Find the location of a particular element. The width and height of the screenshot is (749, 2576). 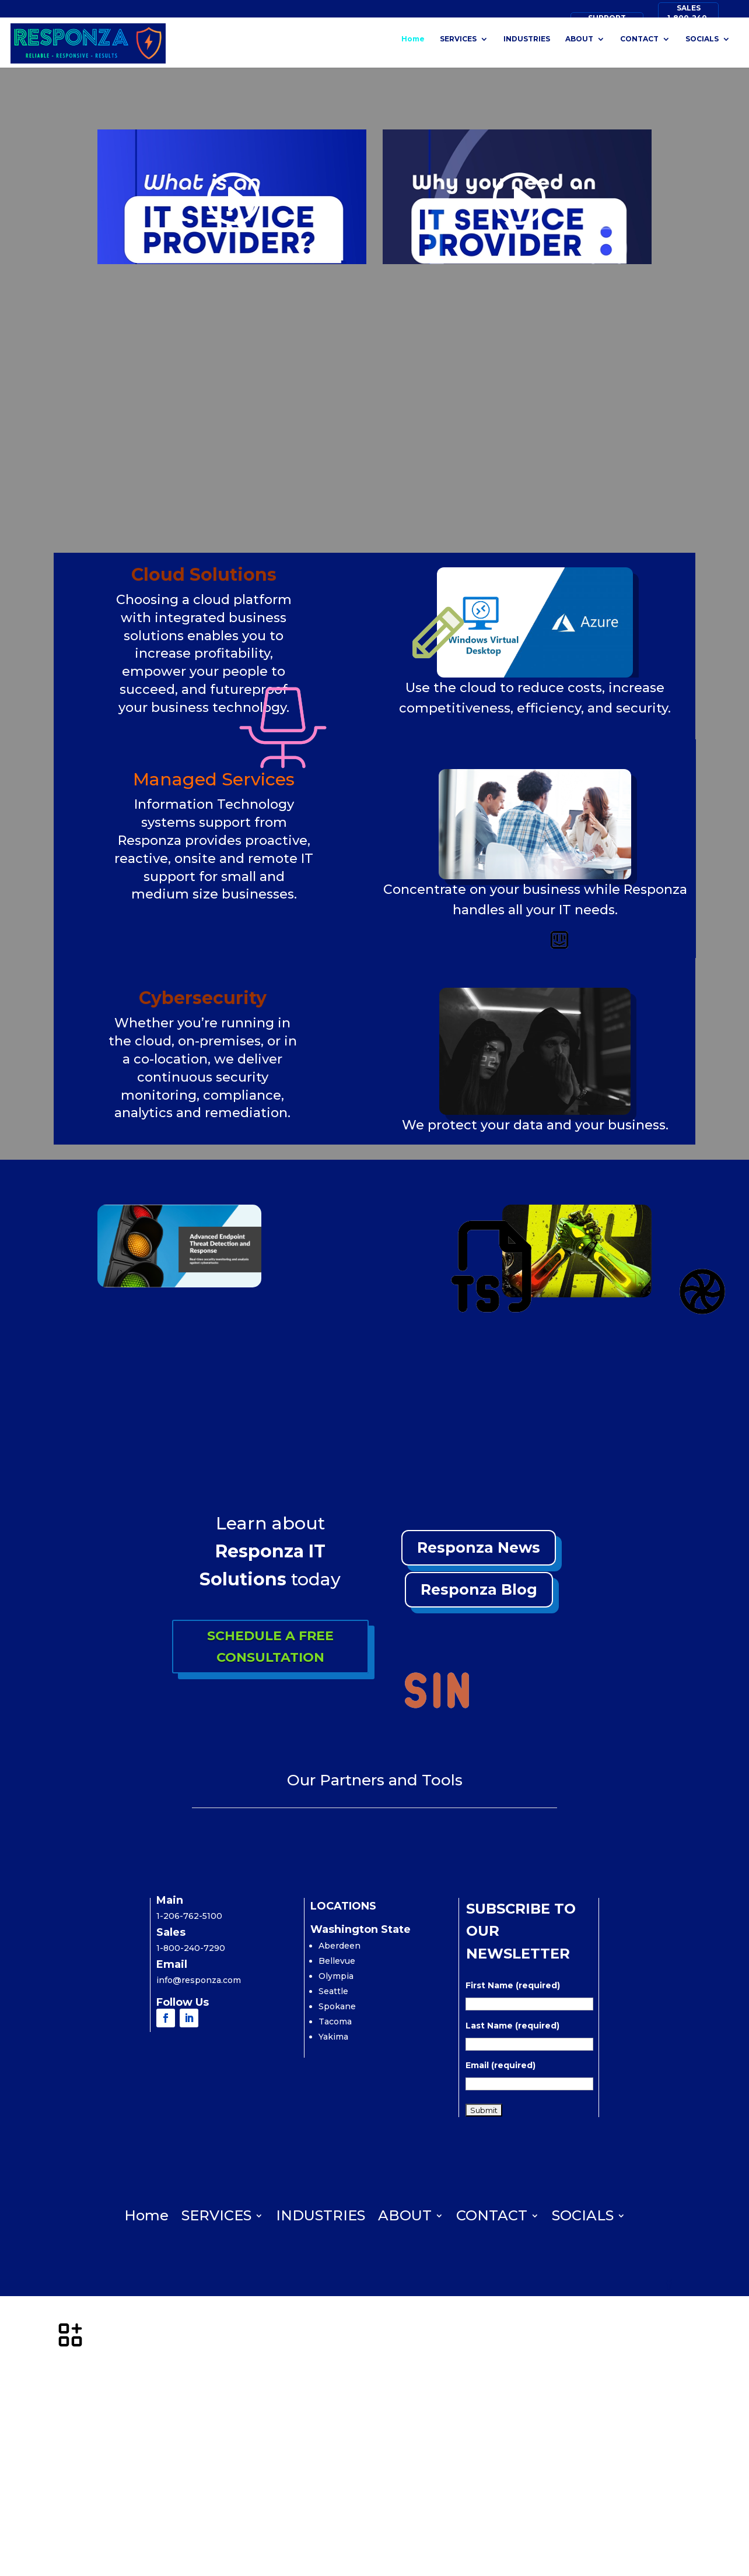

access sine function in calculator is located at coordinates (437, 1690).